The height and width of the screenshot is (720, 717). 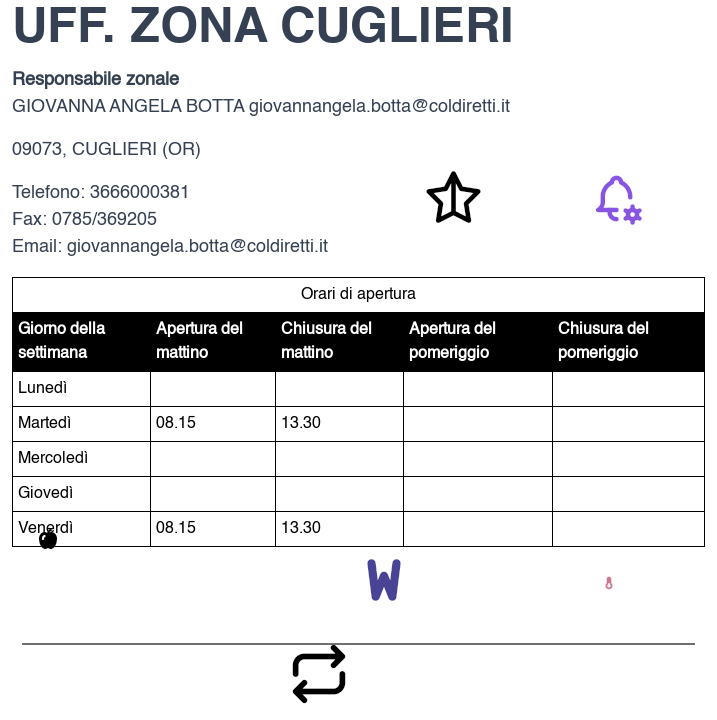 What do you see at coordinates (453, 199) in the screenshot?
I see `indicates a partial or half-star rating` at bounding box center [453, 199].